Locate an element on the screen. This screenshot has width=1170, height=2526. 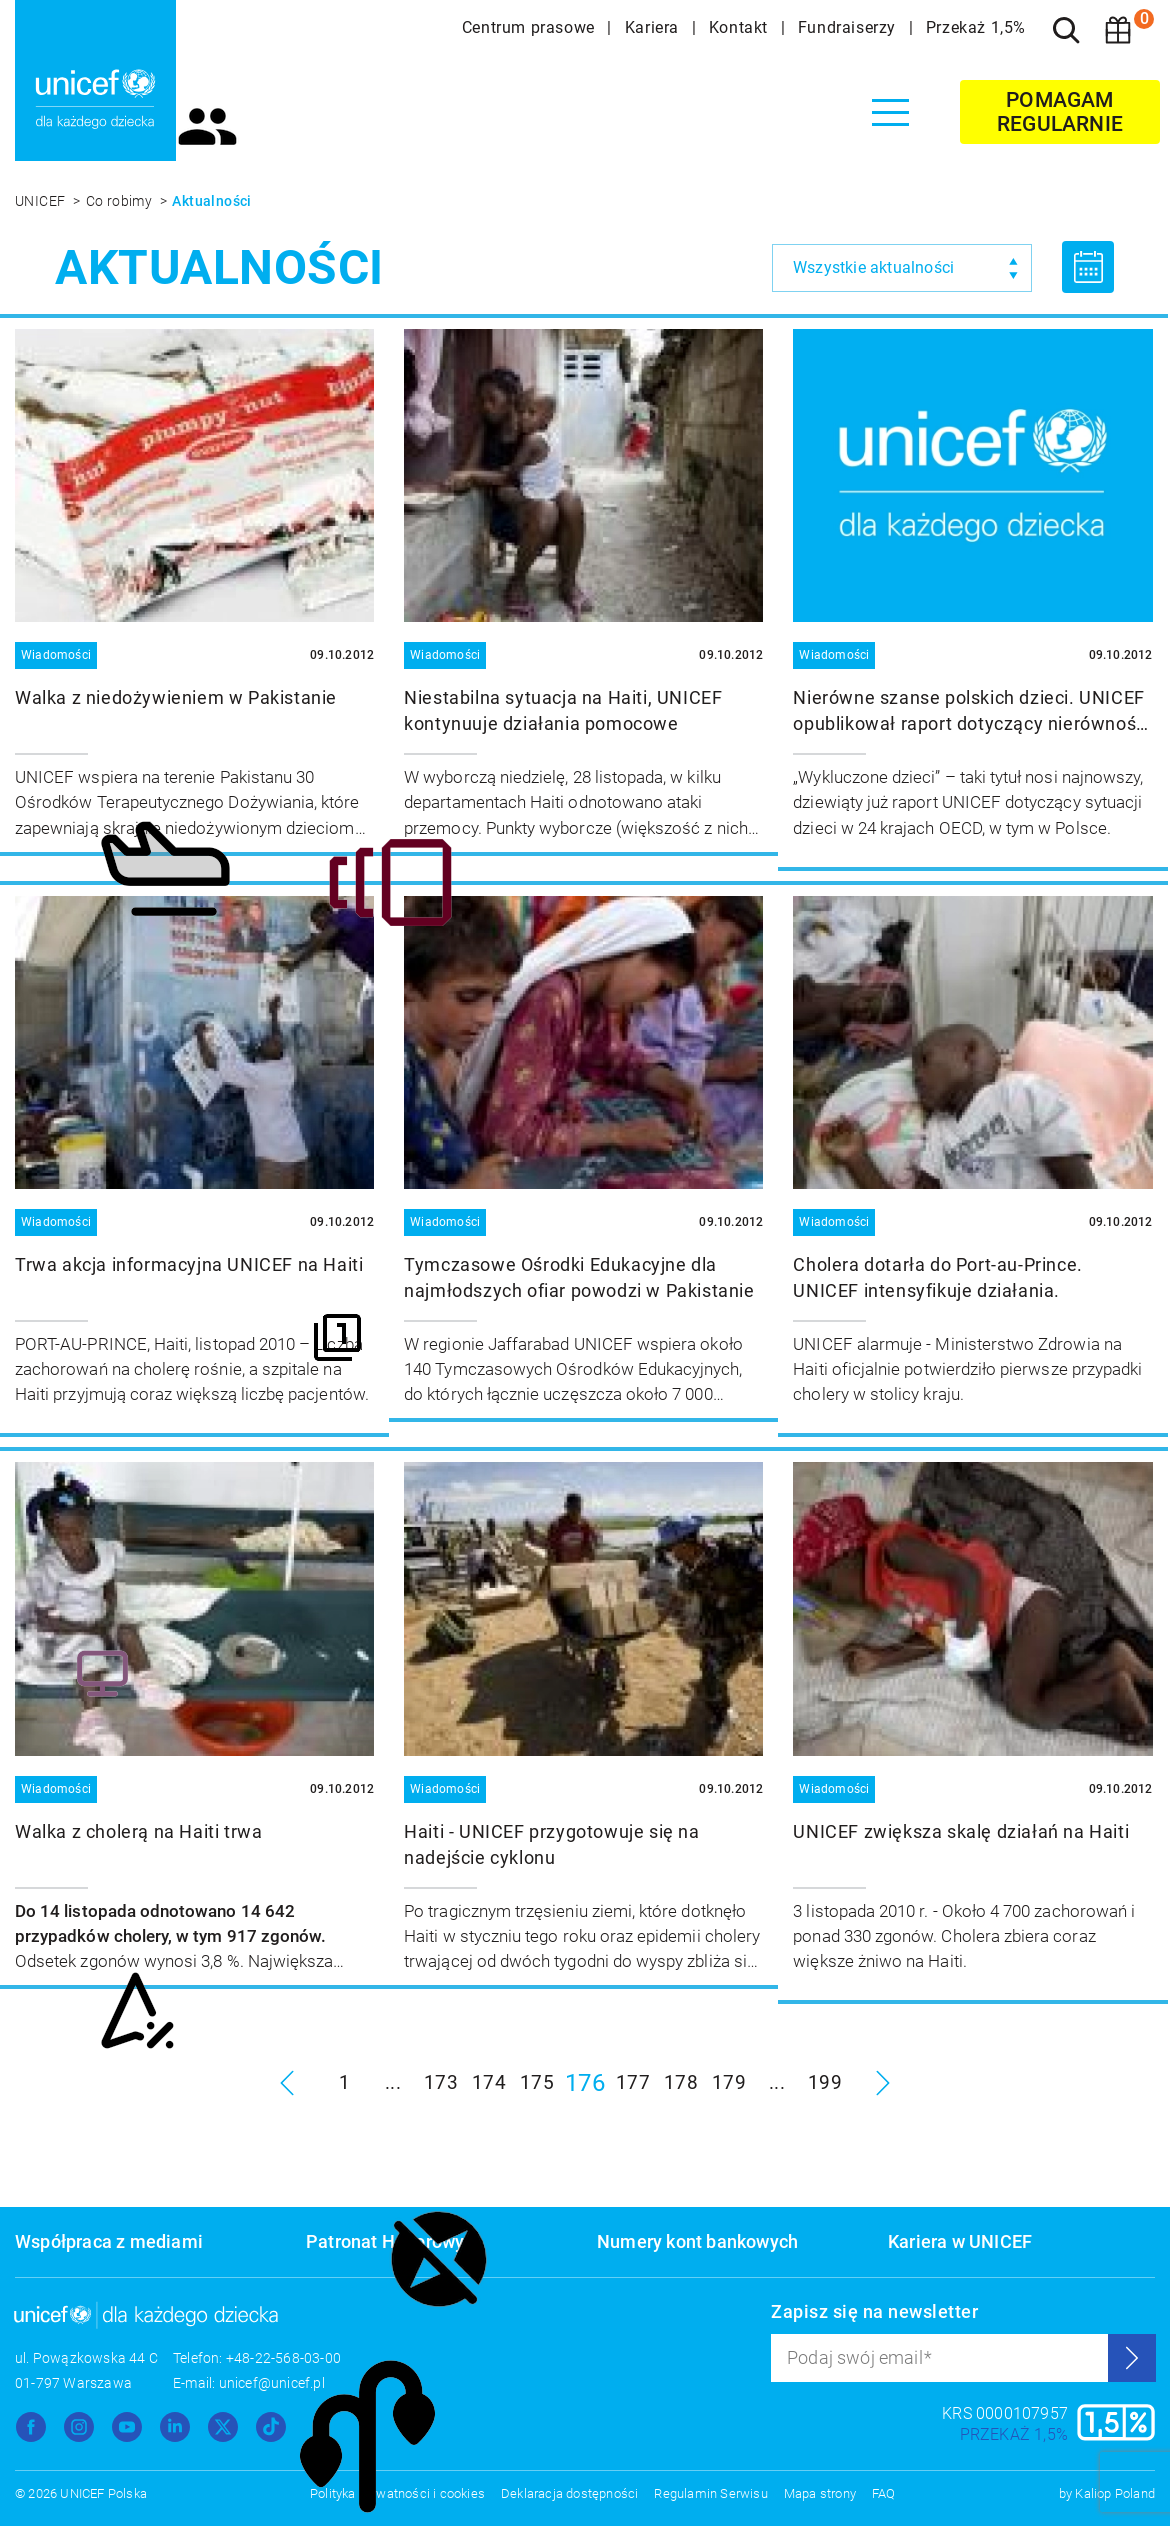
access display settings is located at coordinates (102, 1673).